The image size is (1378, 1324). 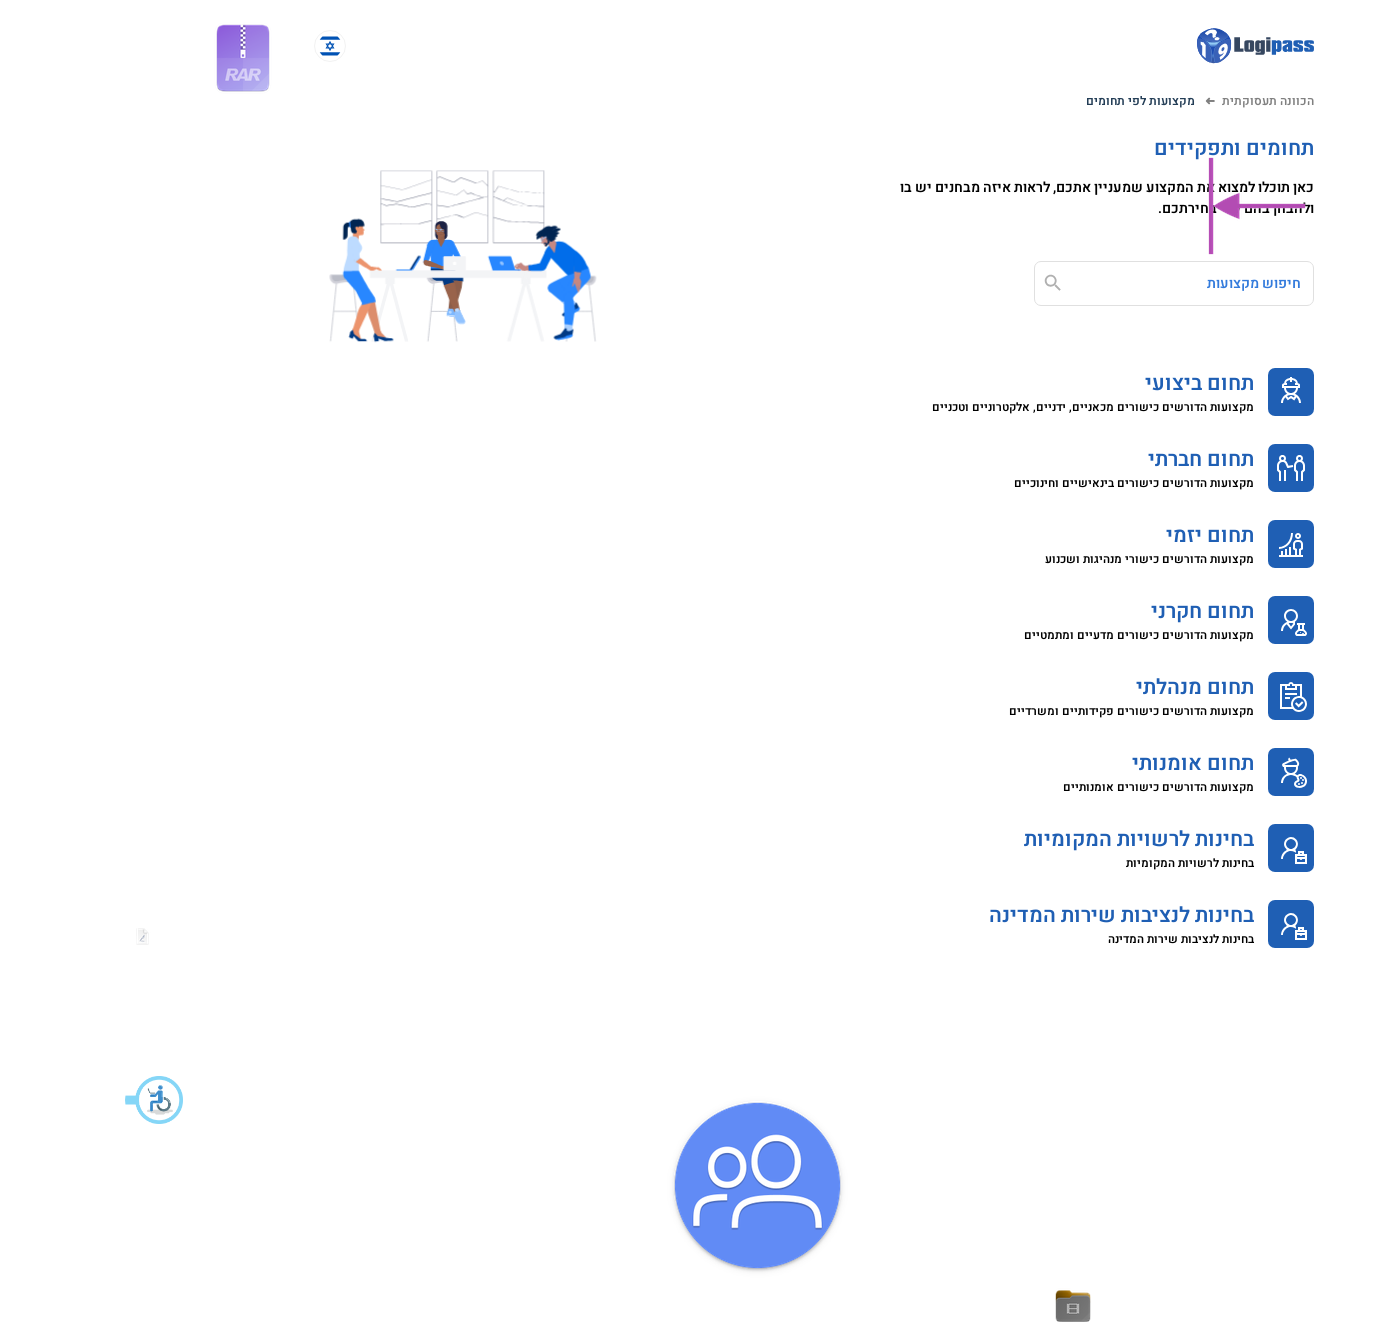 I want to click on go to the first item in a list or sequence, so click(x=1257, y=206).